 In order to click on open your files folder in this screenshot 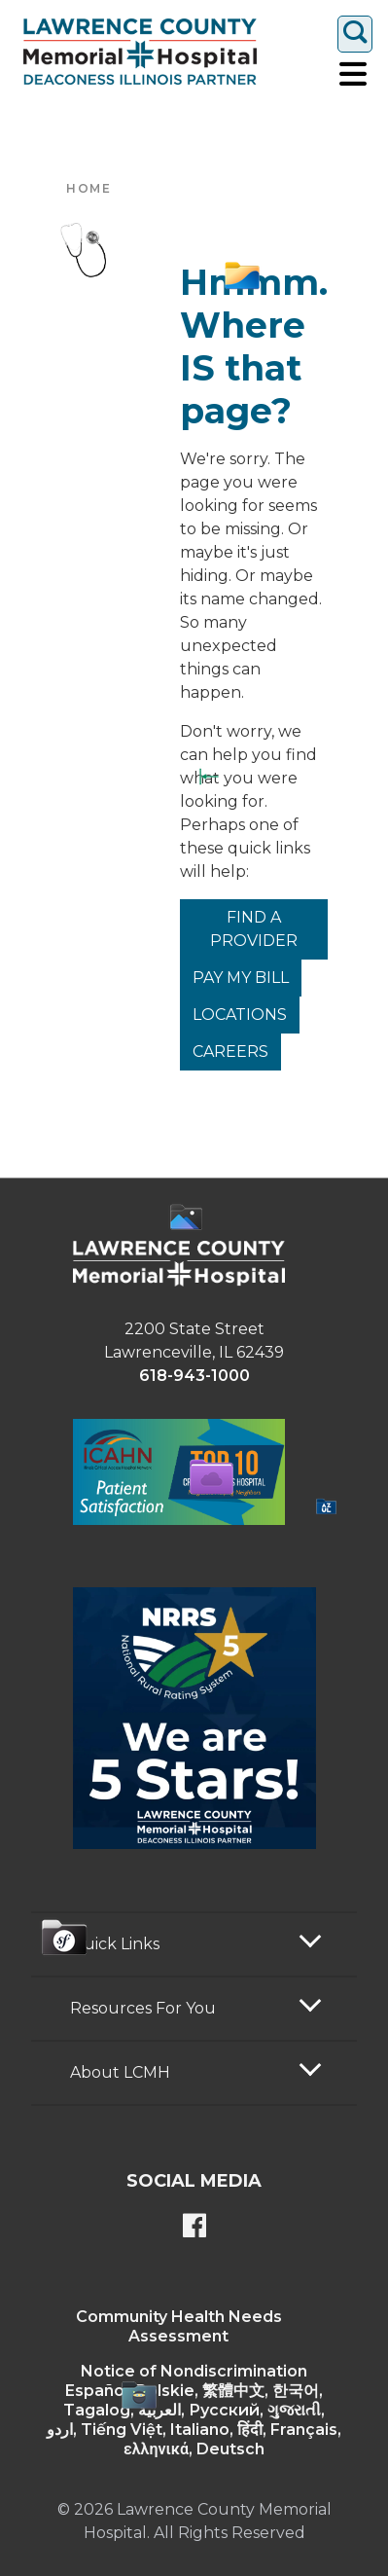, I will do `click(242, 276)`.